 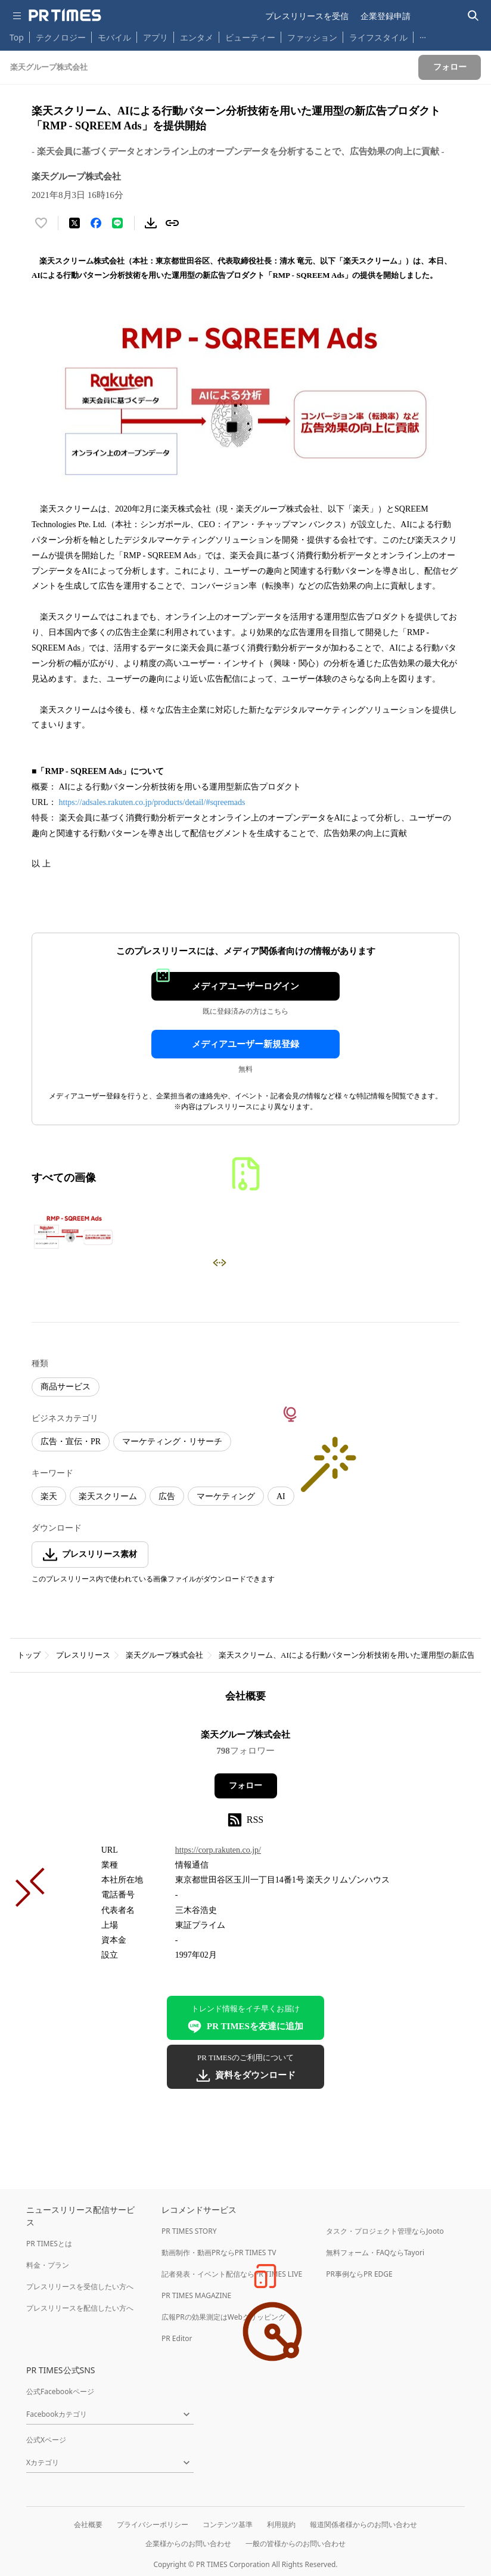 I want to click on access global or international settings, so click(x=290, y=1413).